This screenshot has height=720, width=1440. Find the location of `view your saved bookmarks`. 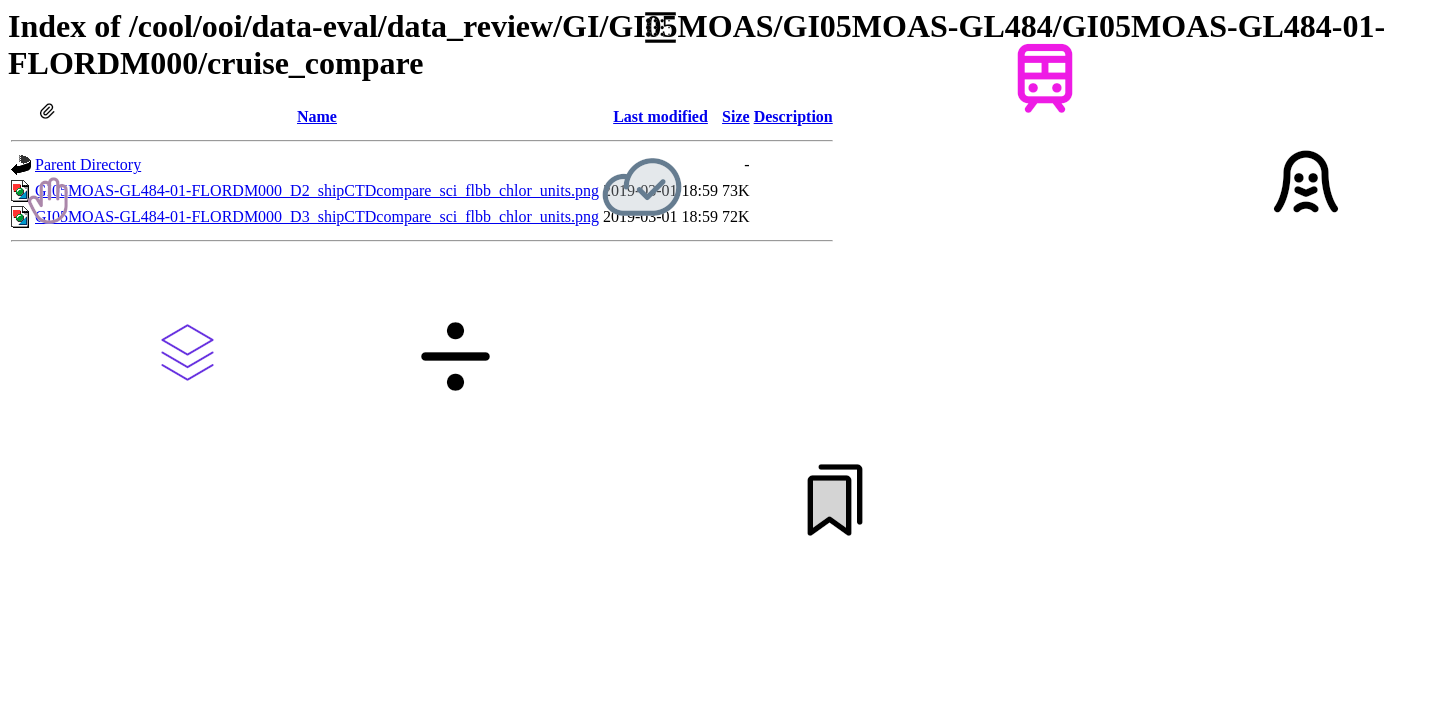

view your saved bookmarks is located at coordinates (835, 500).